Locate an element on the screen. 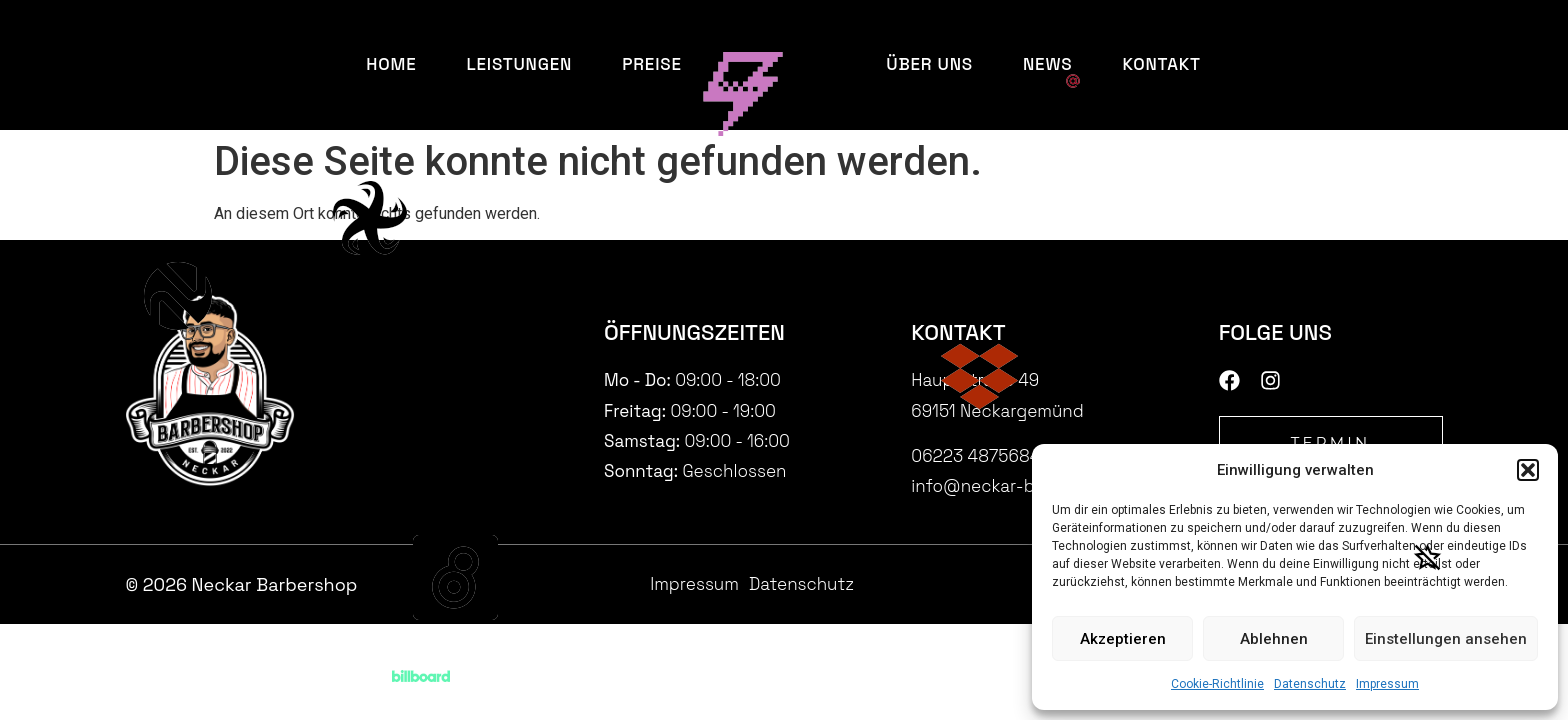 The image size is (1568, 720). open game jolt app or website is located at coordinates (743, 94).